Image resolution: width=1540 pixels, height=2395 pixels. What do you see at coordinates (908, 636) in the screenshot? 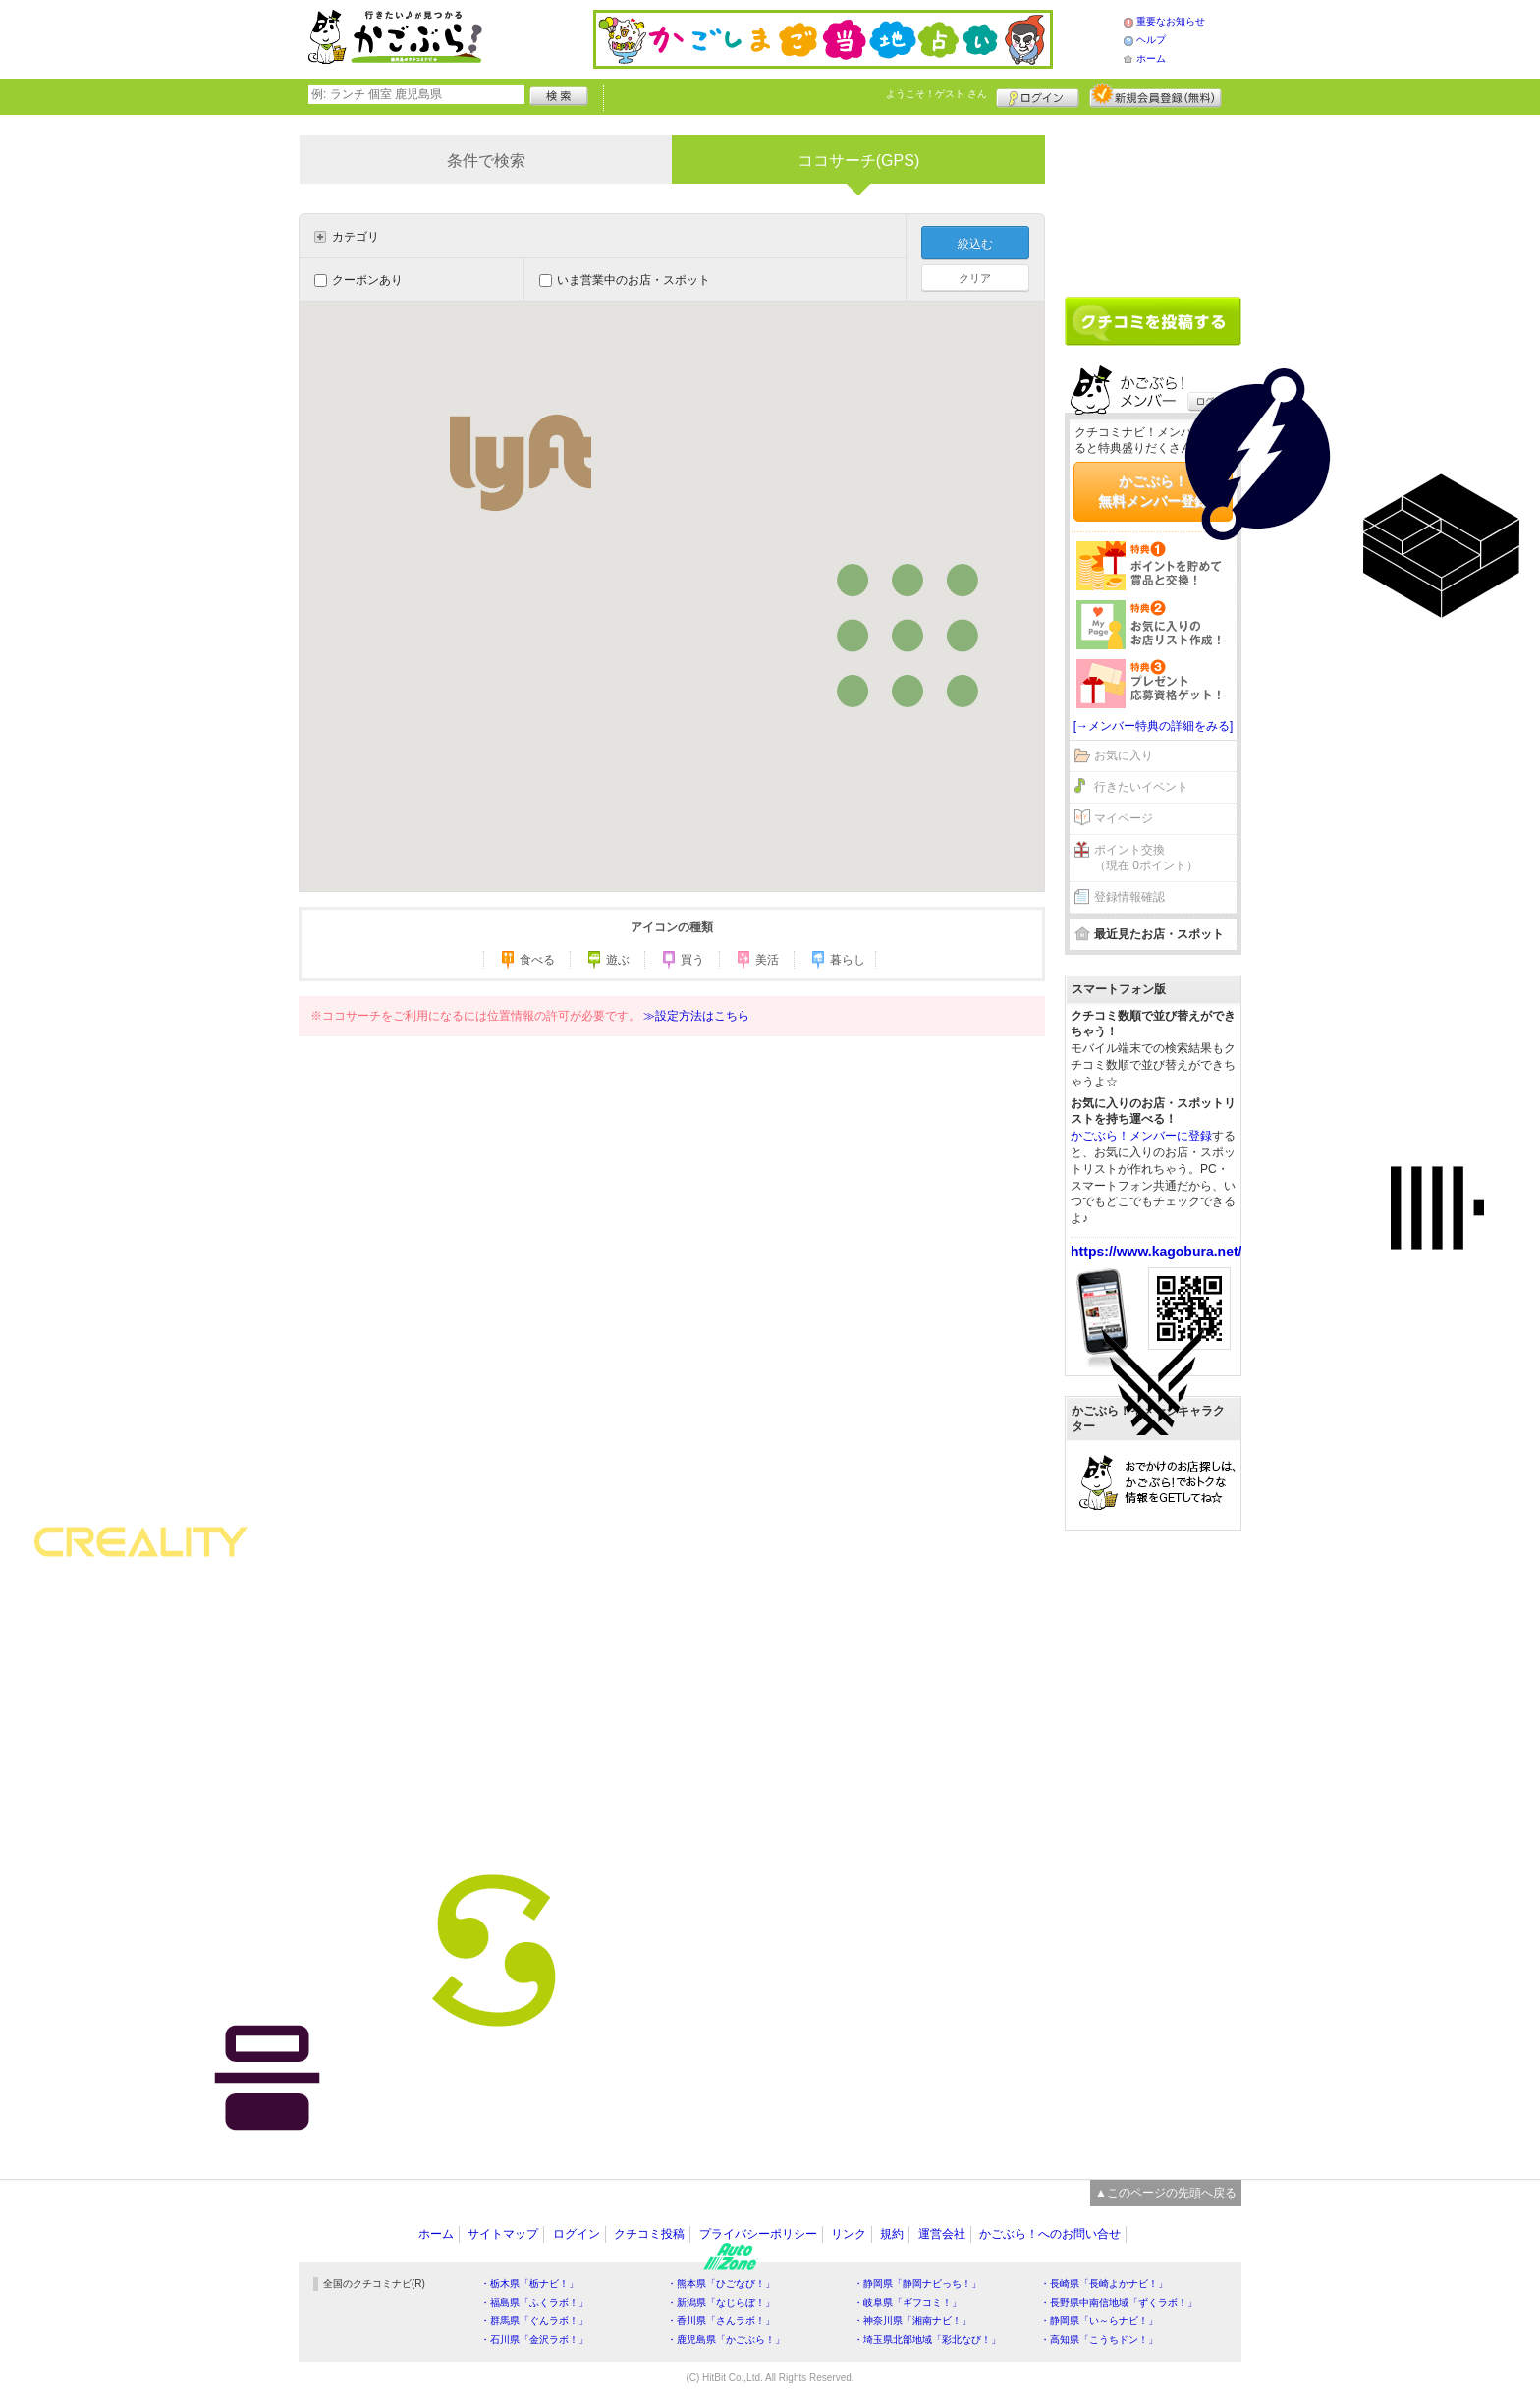
I see `ROS (Robot Operating System) branding or documentation` at bounding box center [908, 636].